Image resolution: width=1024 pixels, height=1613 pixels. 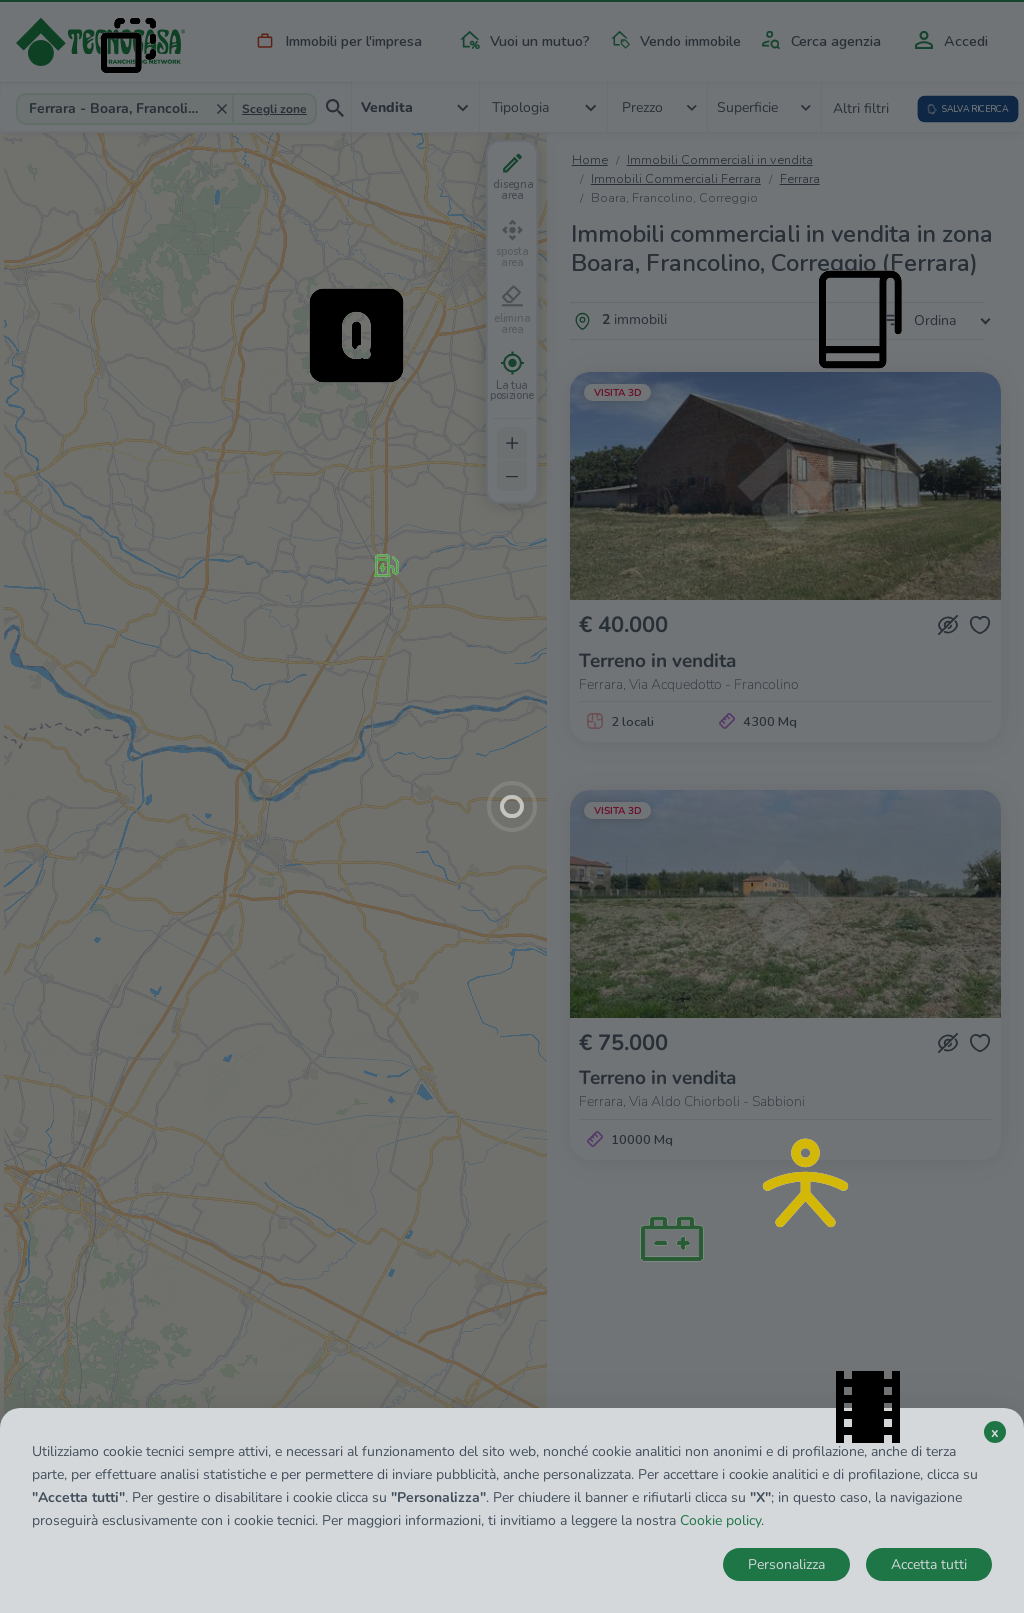 What do you see at coordinates (805, 1184) in the screenshot?
I see `view user profile` at bounding box center [805, 1184].